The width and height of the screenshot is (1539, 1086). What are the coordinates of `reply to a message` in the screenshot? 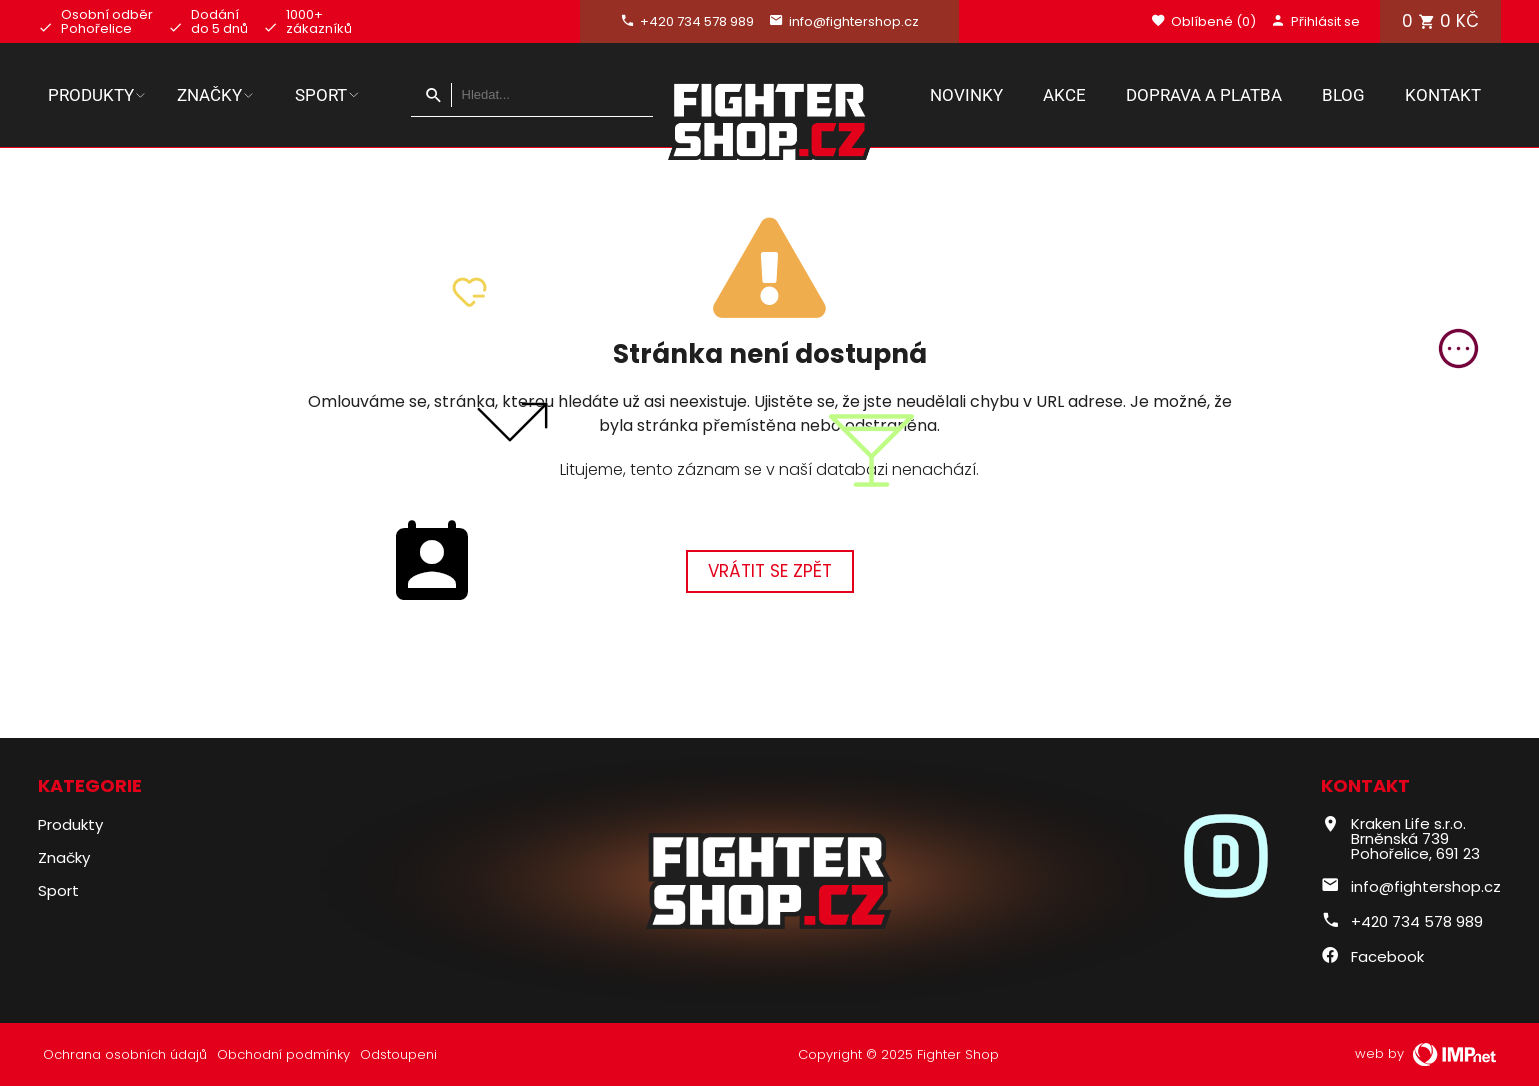 It's located at (512, 419).